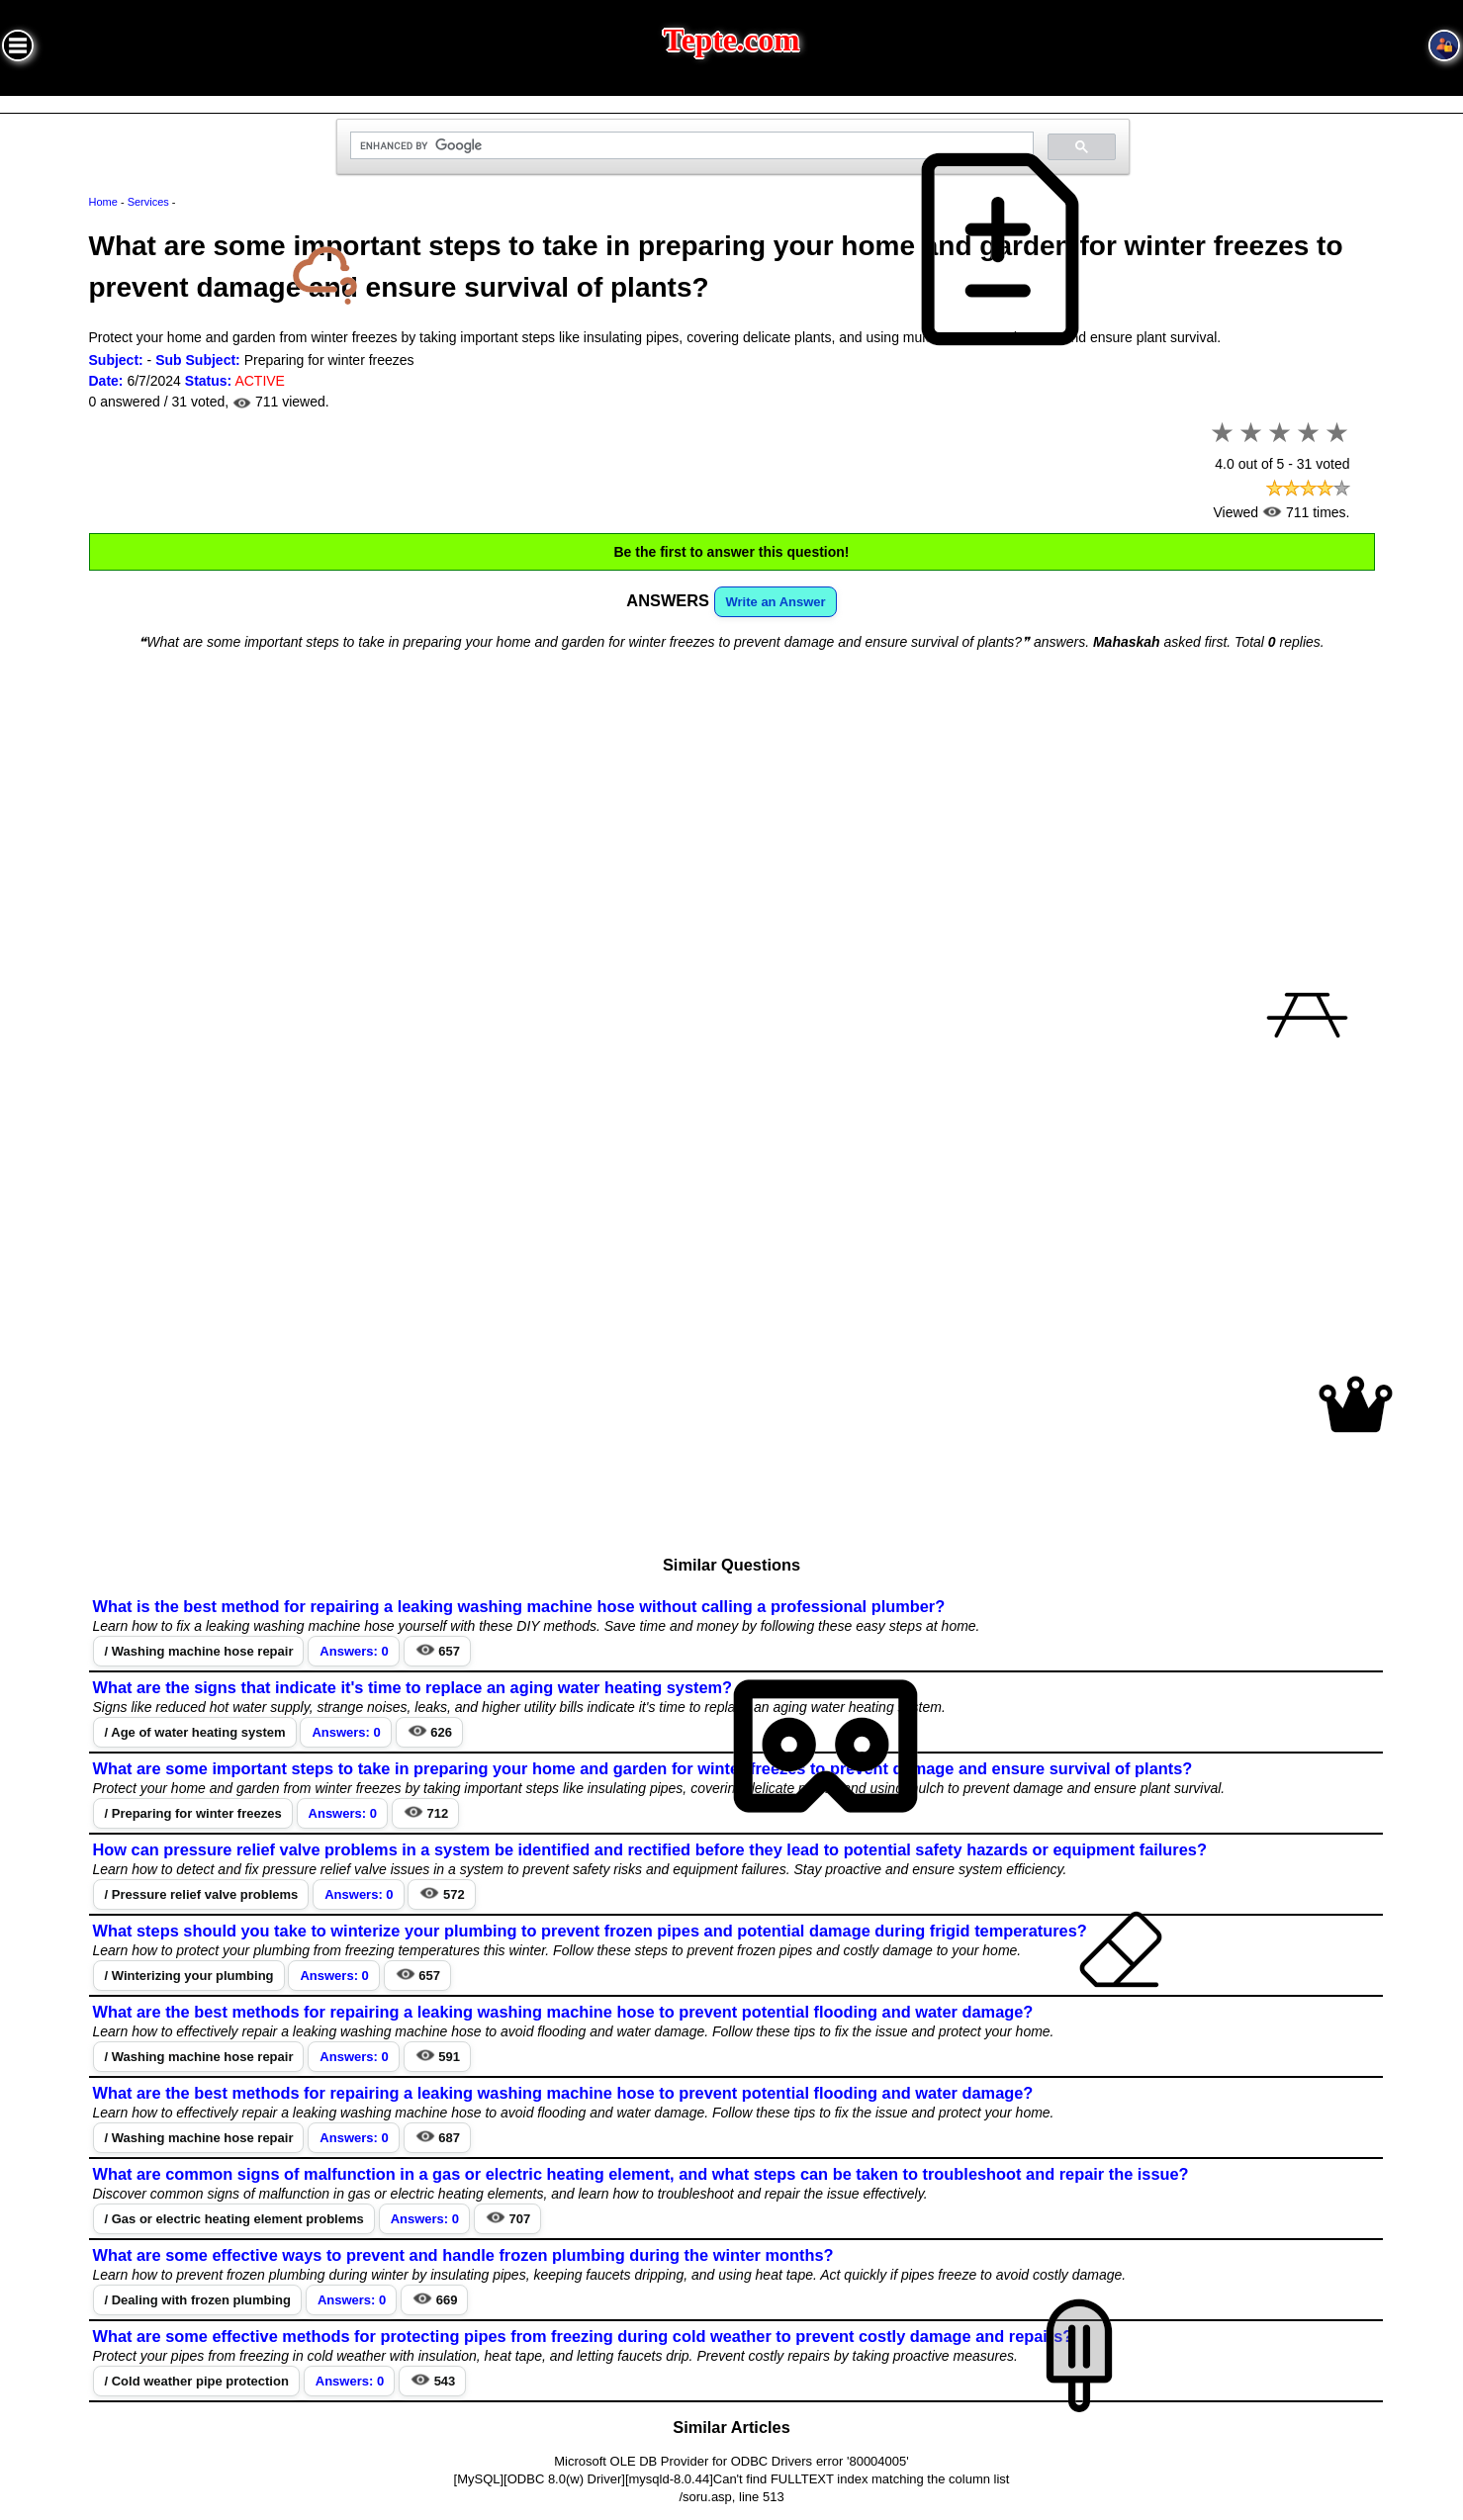 The image size is (1463, 2520). What do you see at coordinates (1121, 1949) in the screenshot?
I see `erase or clear content` at bounding box center [1121, 1949].